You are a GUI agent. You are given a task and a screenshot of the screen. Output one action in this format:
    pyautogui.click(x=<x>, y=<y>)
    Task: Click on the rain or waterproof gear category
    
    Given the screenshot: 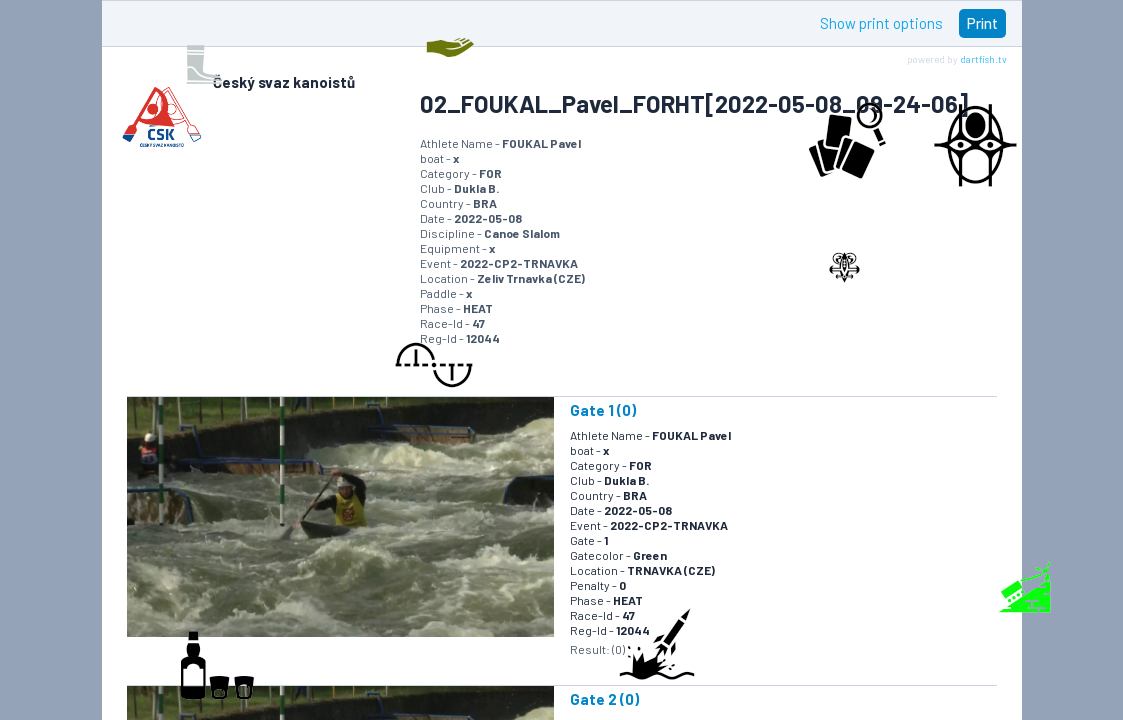 What is the action you would take?
    pyautogui.click(x=204, y=64)
    